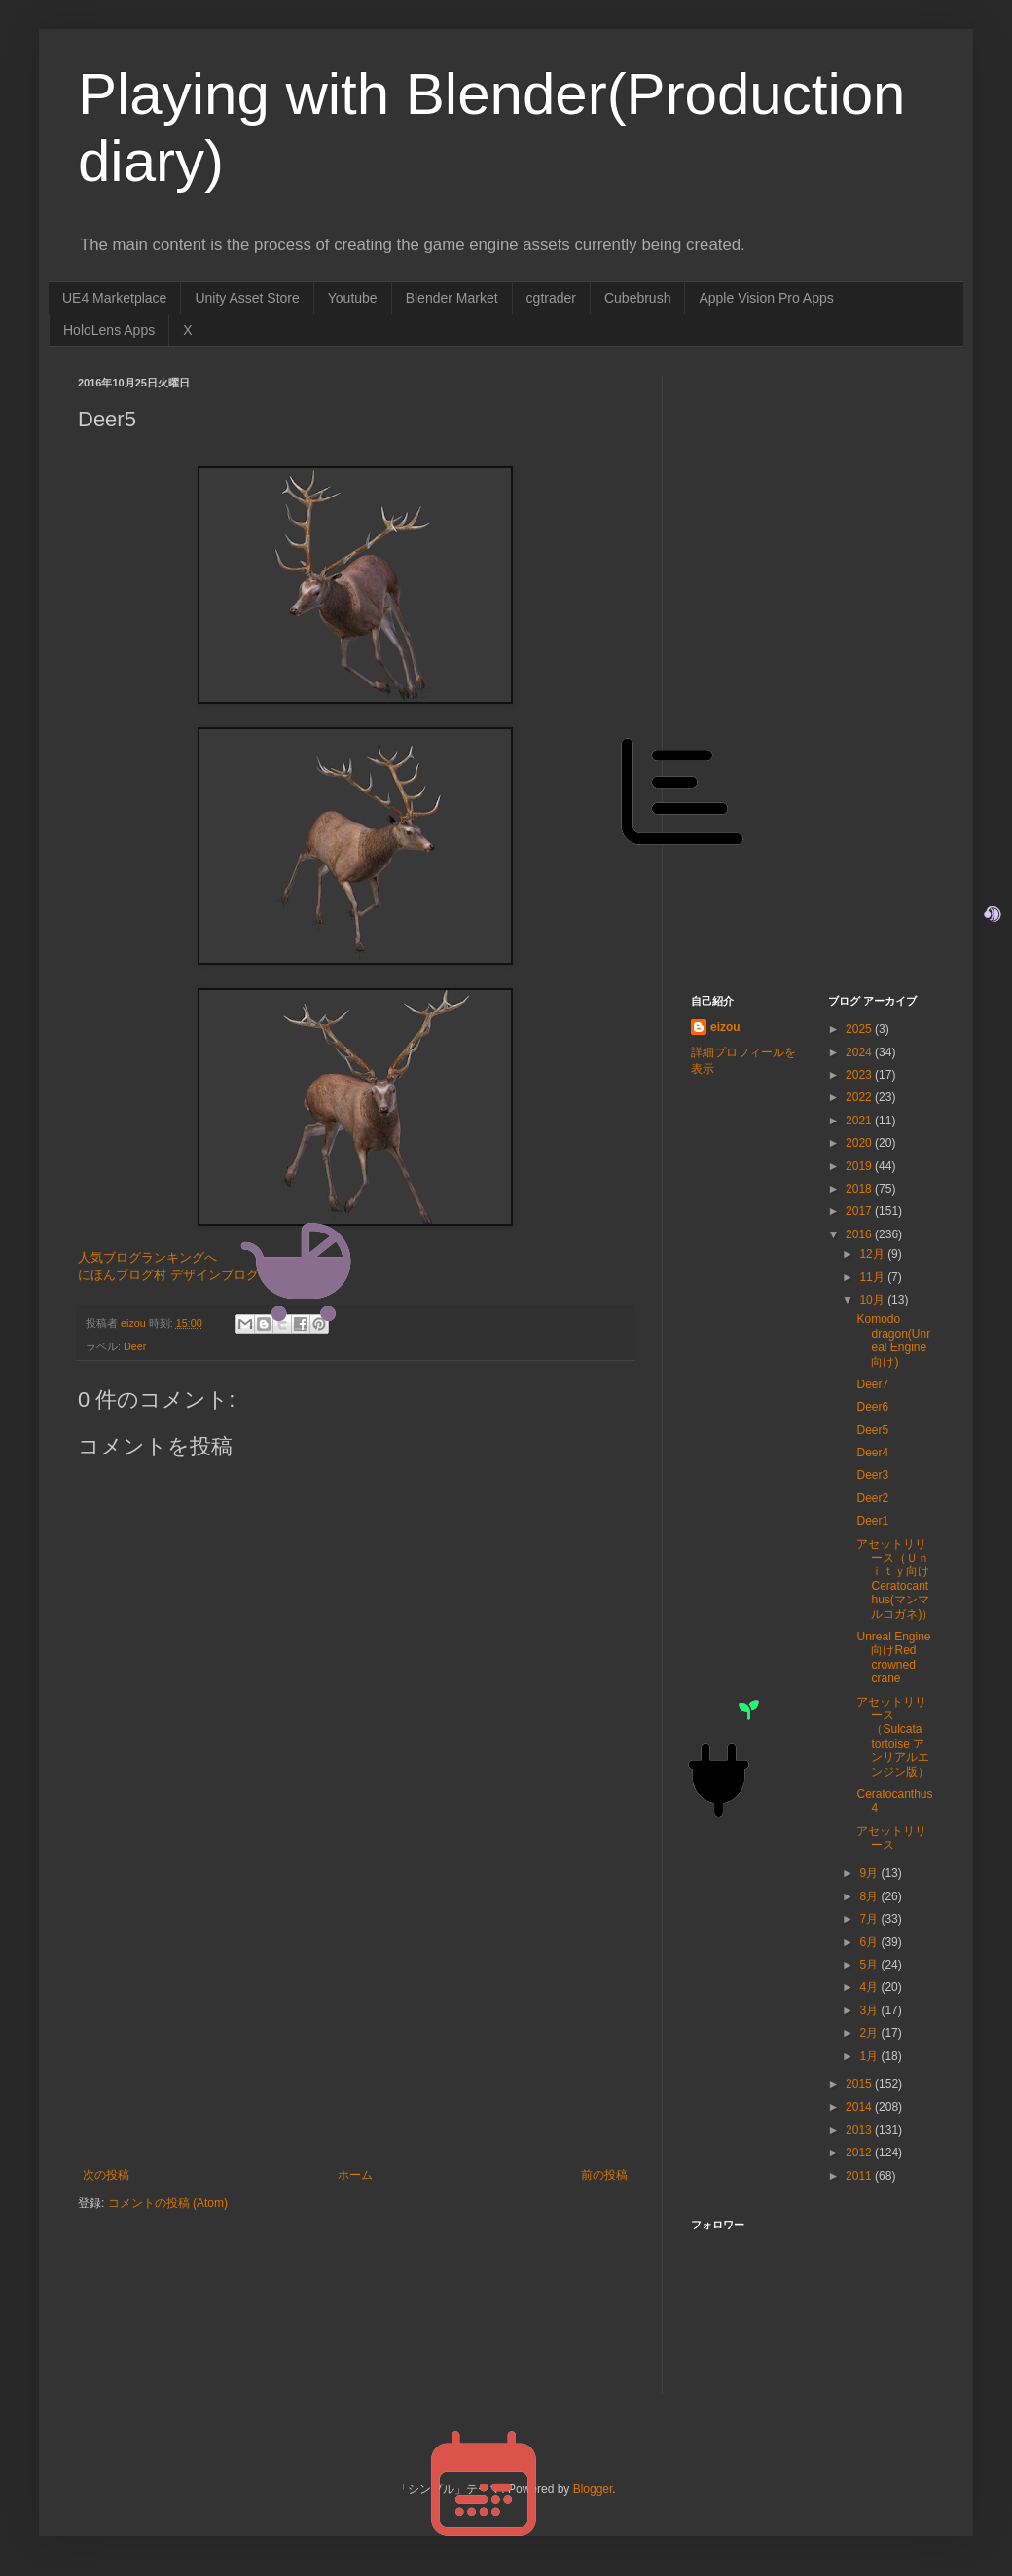  Describe the element at coordinates (484, 2484) in the screenshot. I see `select a date range` at that location.